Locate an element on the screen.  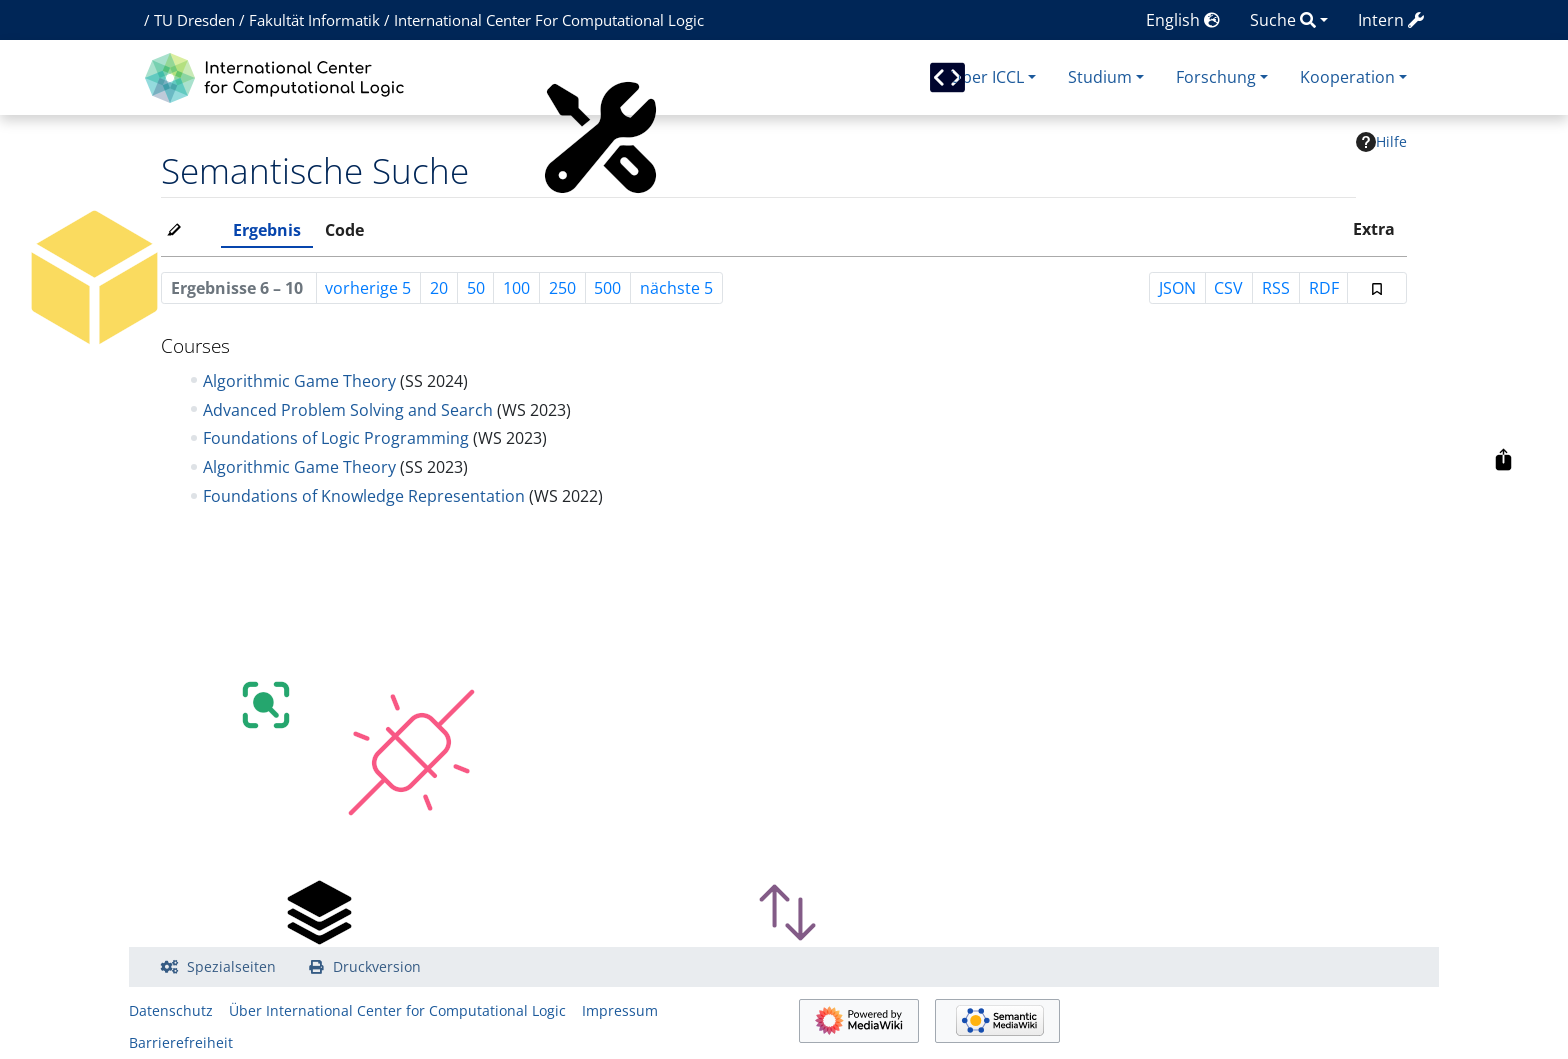
view or edit source code is located at coordinates (947, 77).